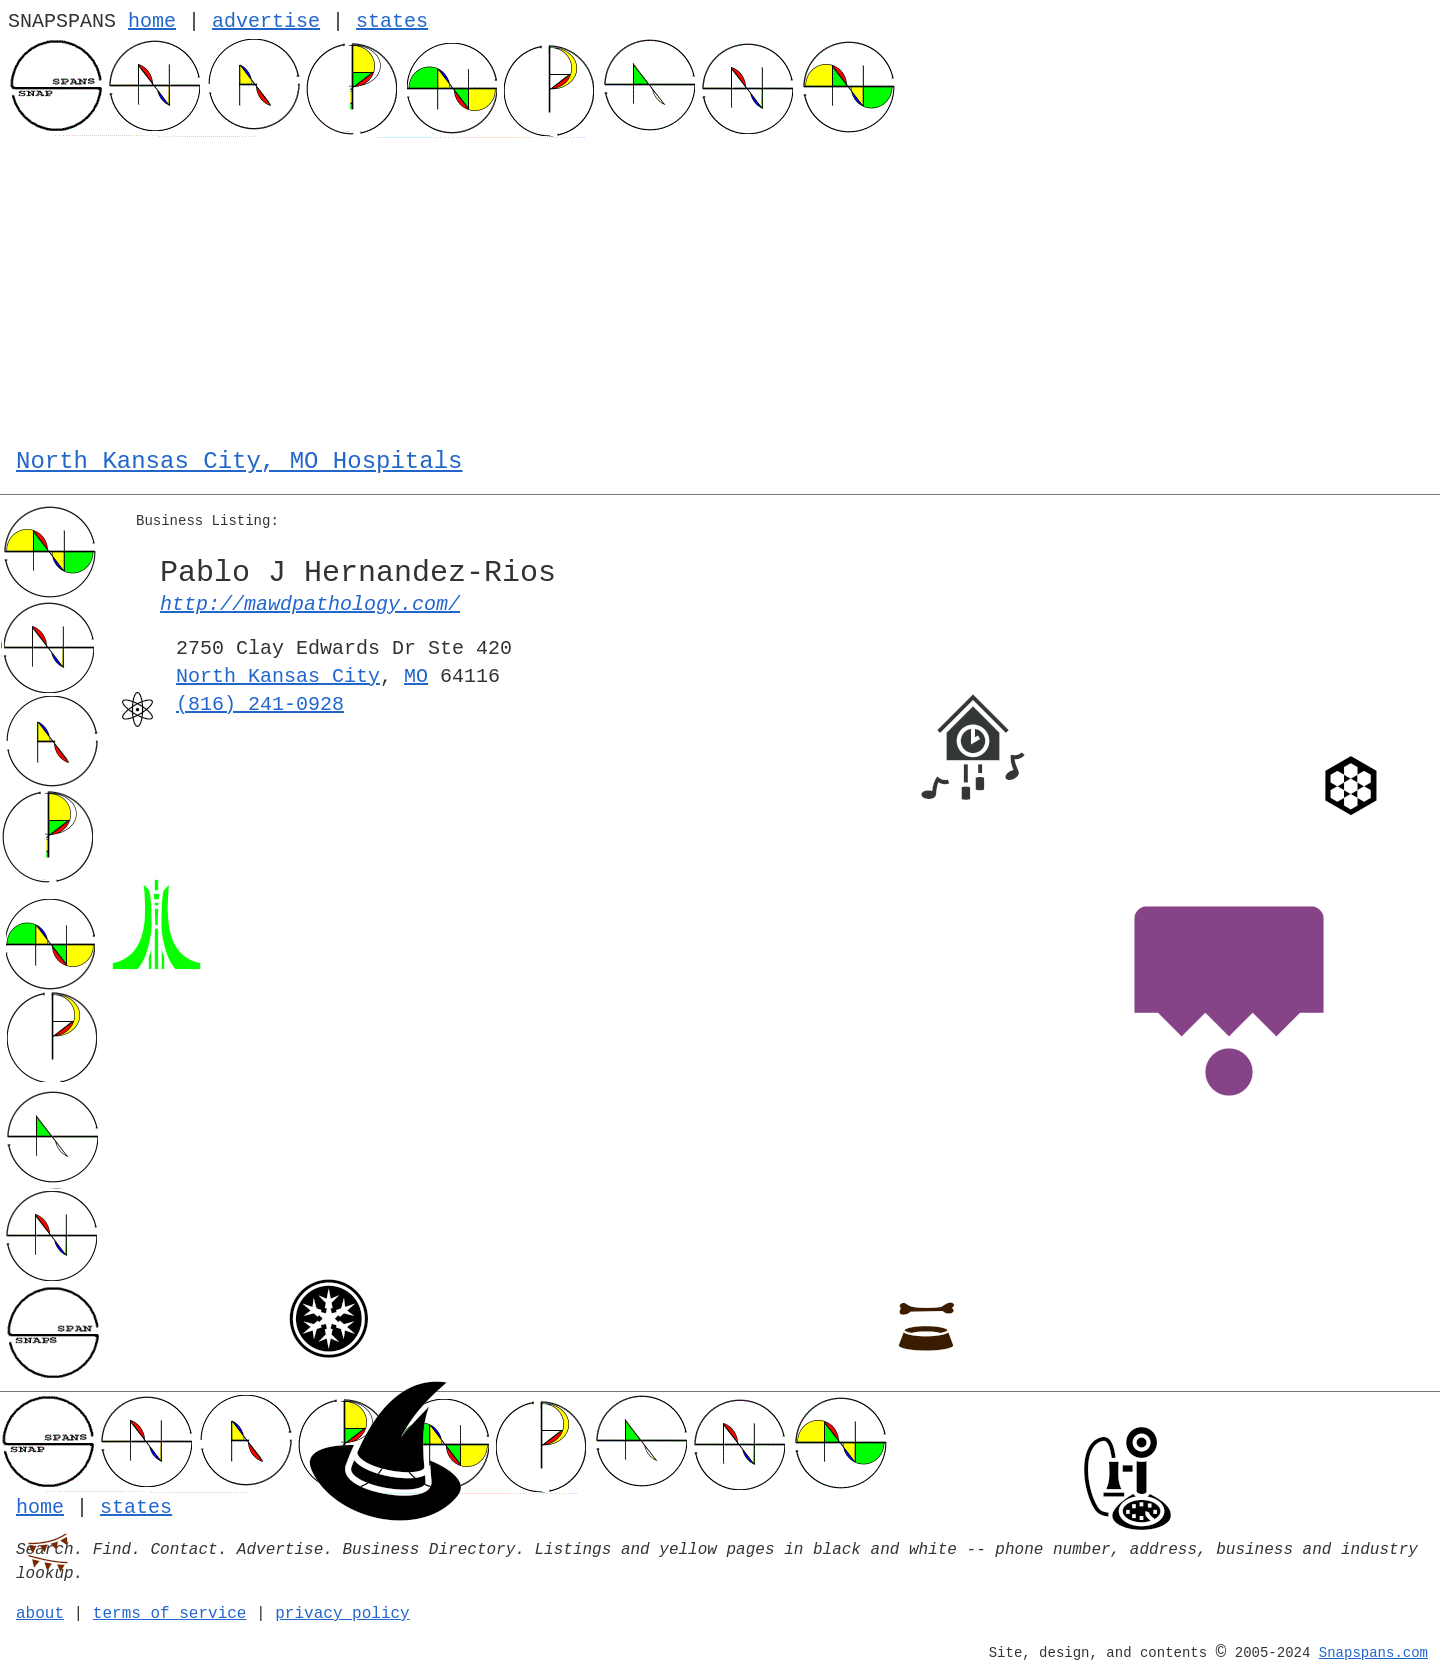 The width and height of the screenshot is (1440, 1678). I want to click on activate ice or frost ability, so click(329, 1319).